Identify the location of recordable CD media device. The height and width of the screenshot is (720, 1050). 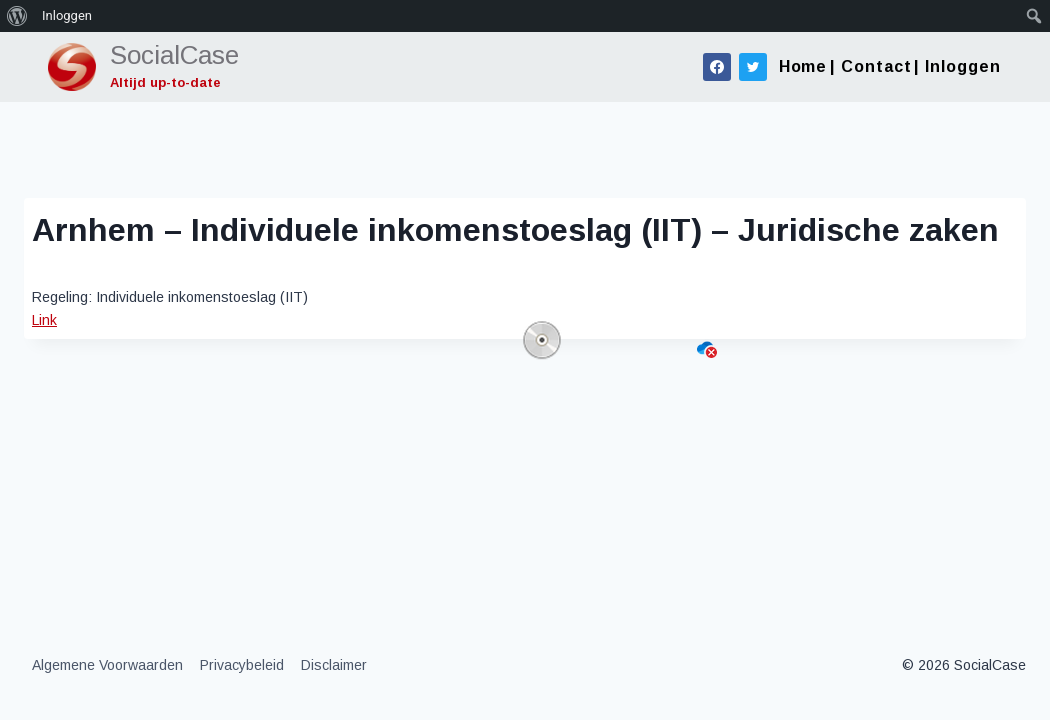
(542, 340).